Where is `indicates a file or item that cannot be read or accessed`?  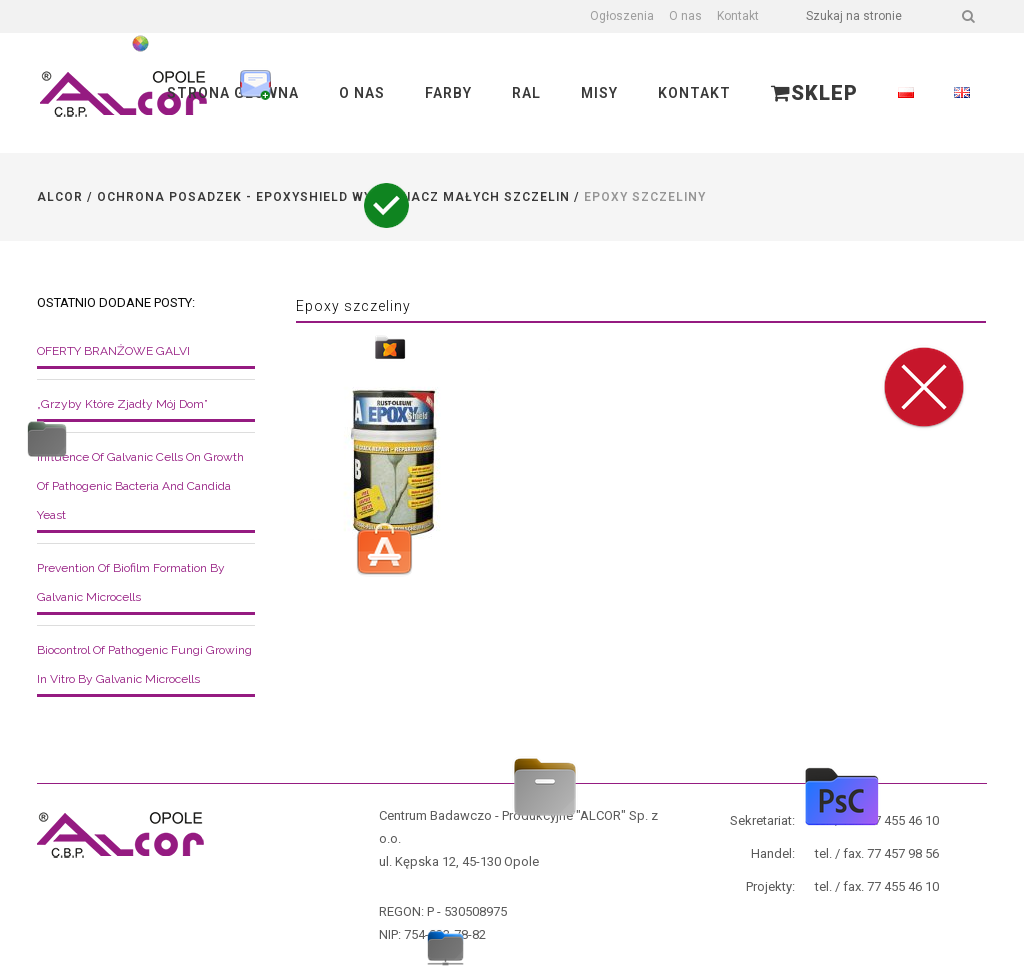 indicates a file or item that cannot be read or accessed is located at coordinates (924, 387).